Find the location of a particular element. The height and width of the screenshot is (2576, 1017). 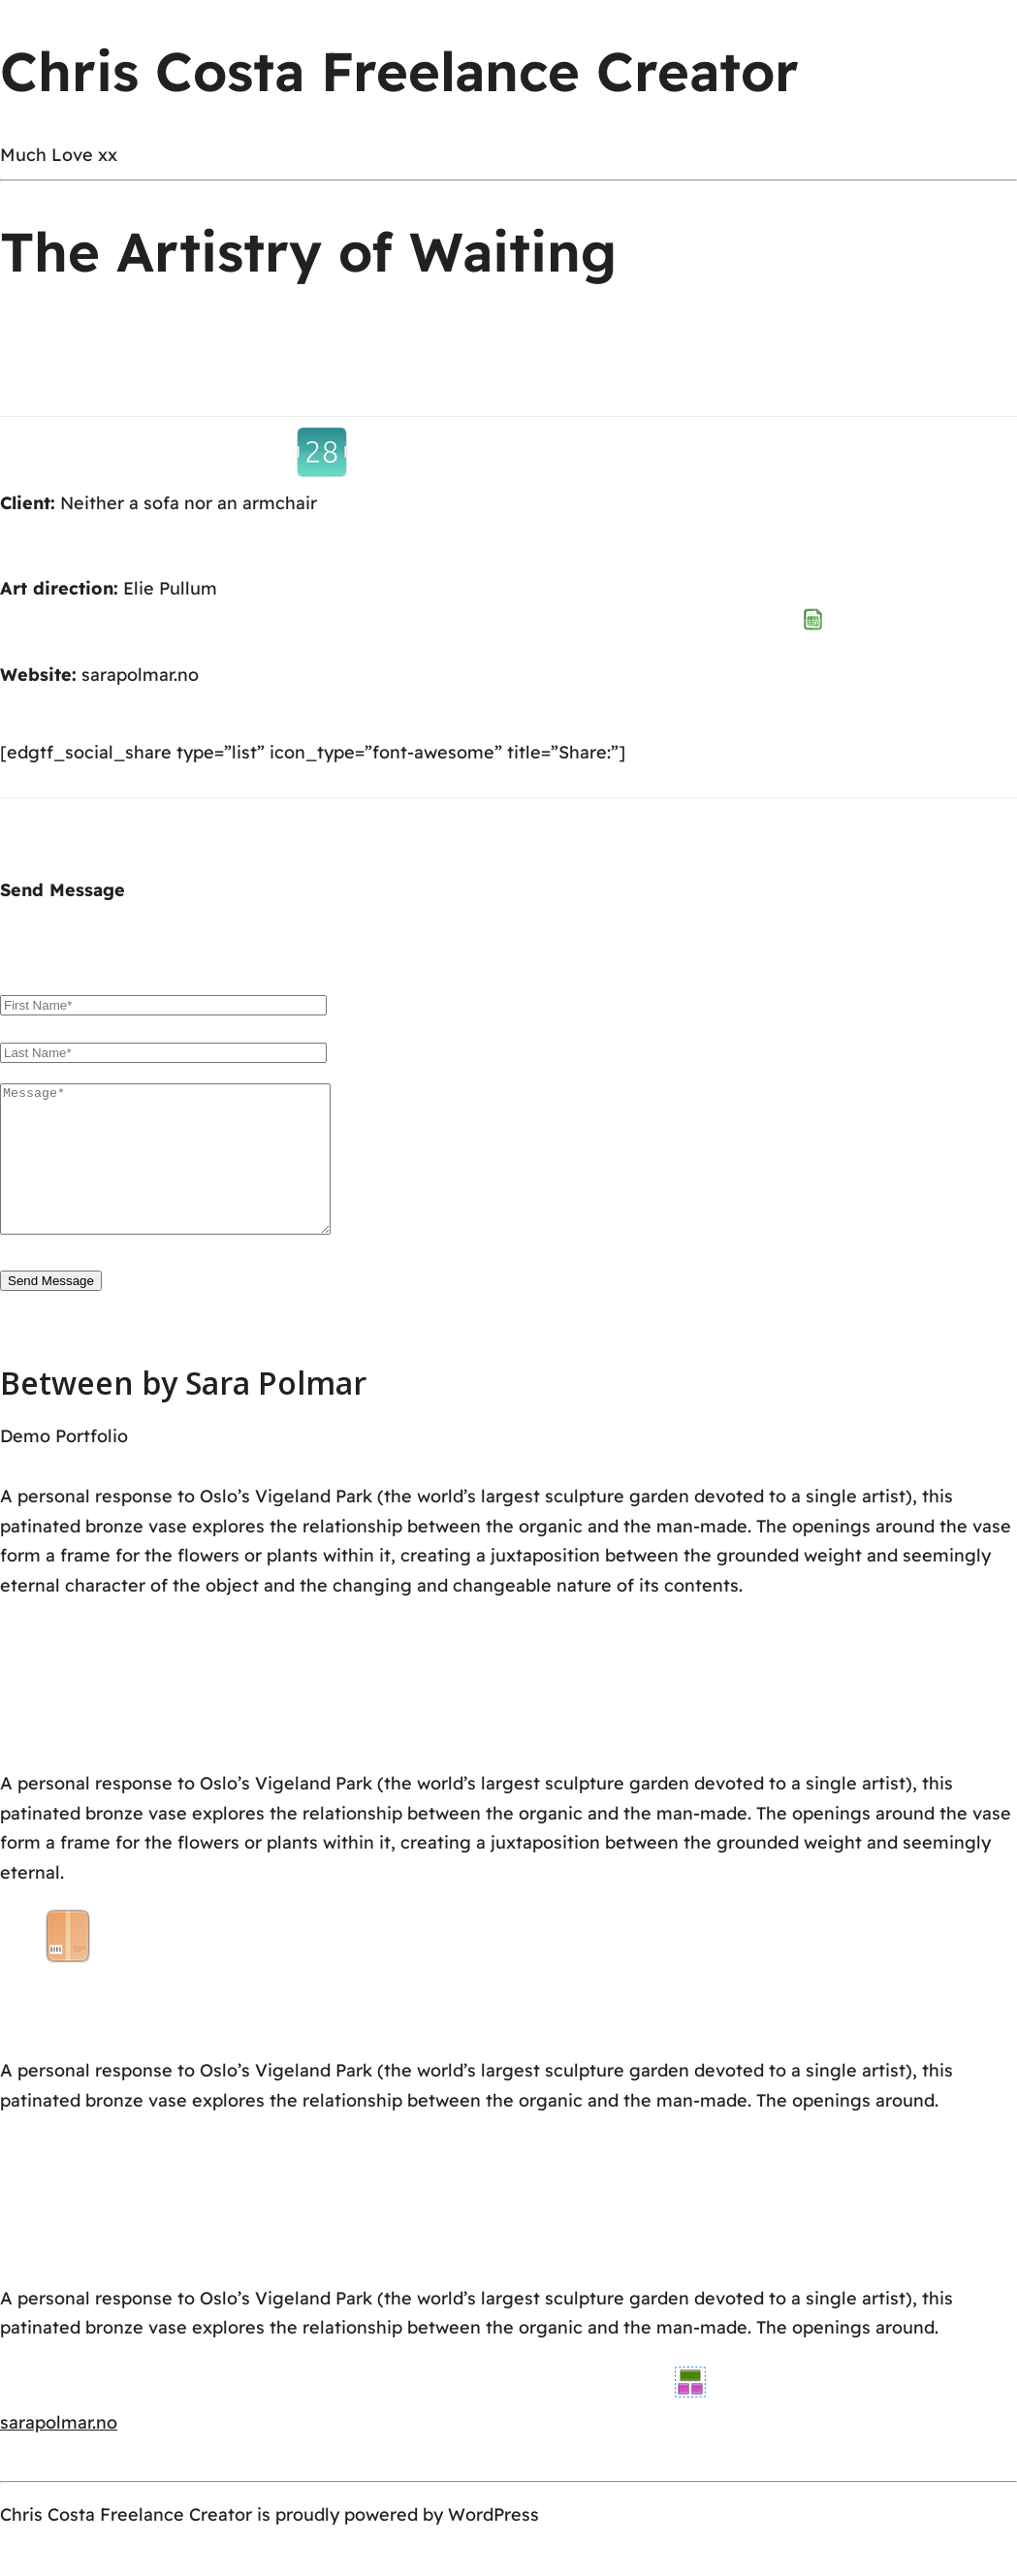

open the GNOME calendar application is located at coordinates (322, 452).